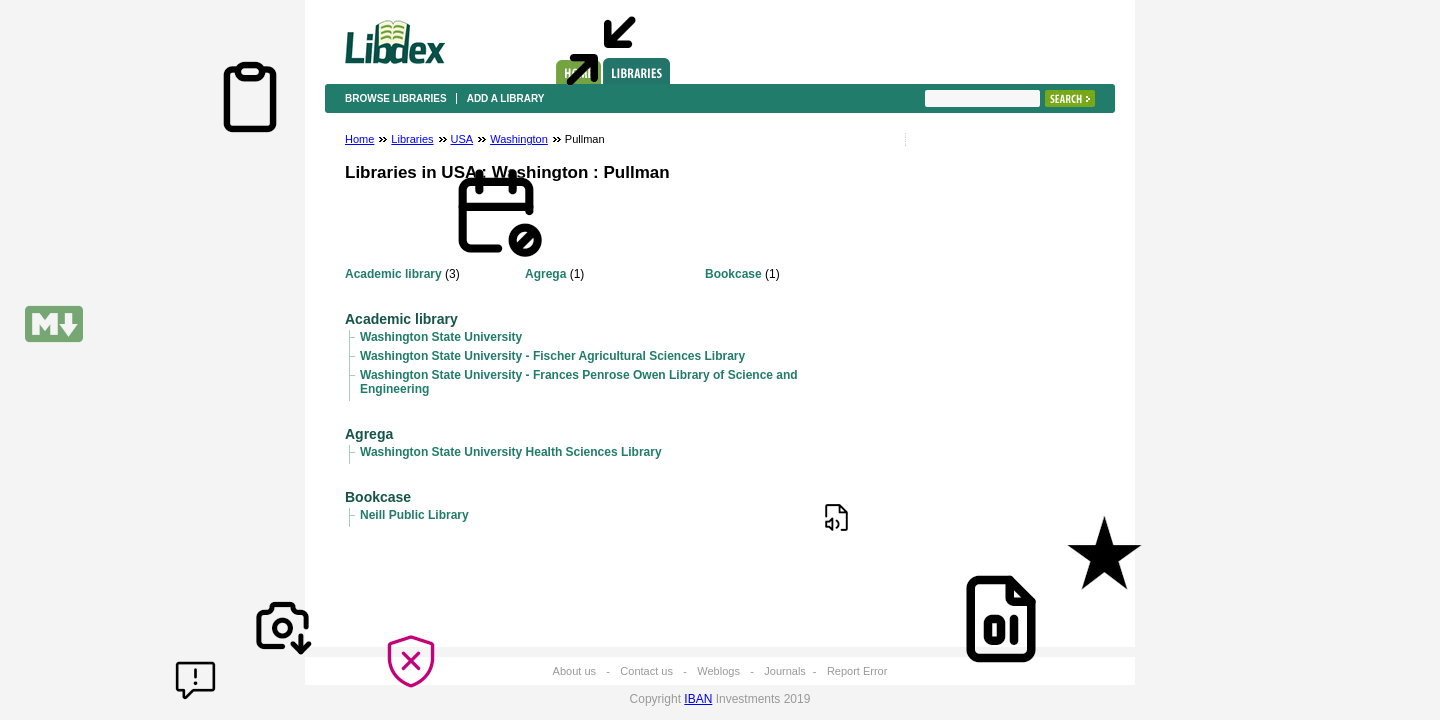  I want to click on minimize or collapse the current window, so click(601, 51).